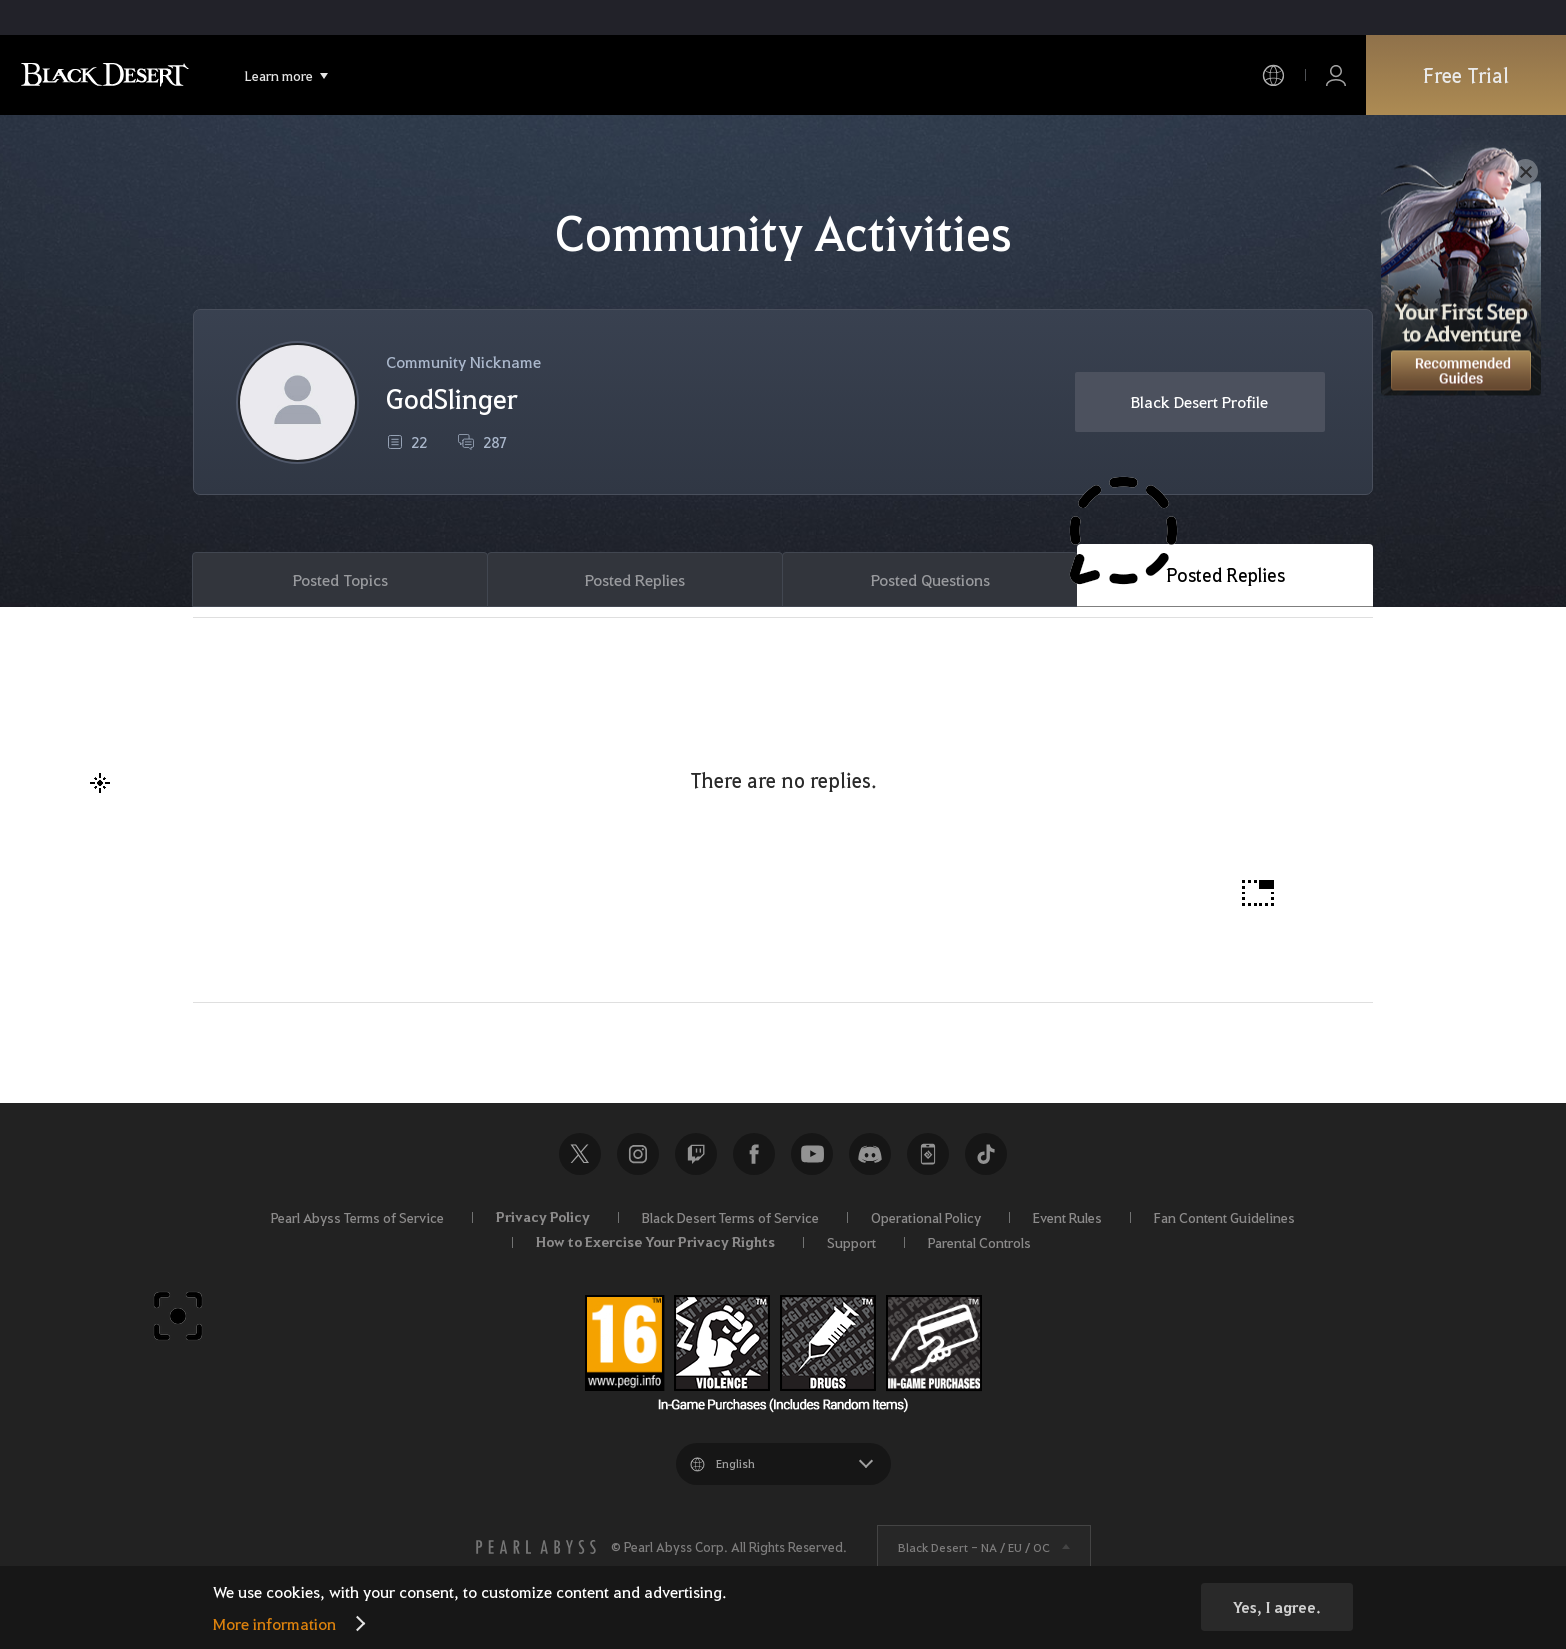  Describe the element at coordinates (100, 783) in the screenshot. I see `add a lens flare effect to an image` at that location.